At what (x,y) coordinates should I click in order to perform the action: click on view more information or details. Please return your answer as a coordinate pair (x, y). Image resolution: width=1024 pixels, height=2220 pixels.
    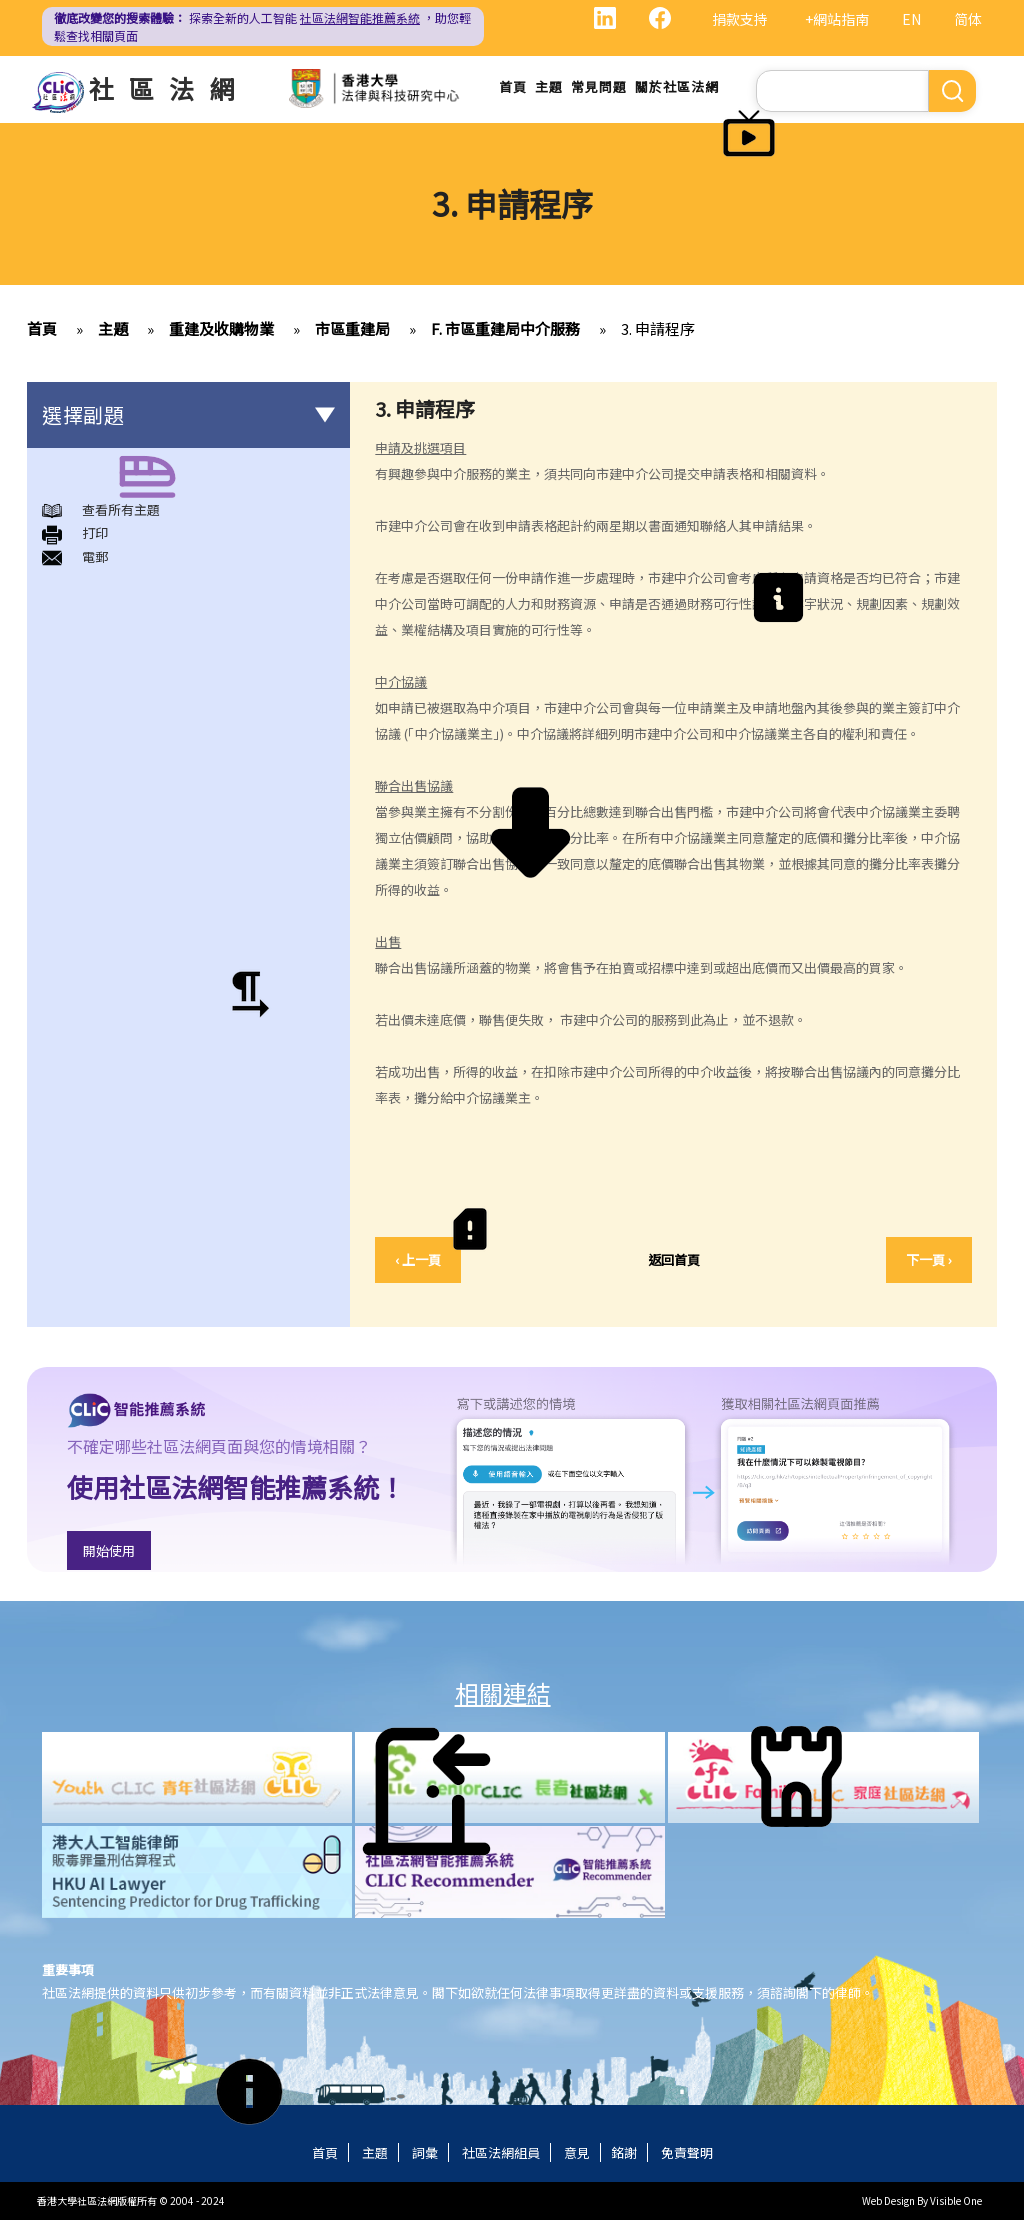
    Looking at the image, I should click on (778, 597).